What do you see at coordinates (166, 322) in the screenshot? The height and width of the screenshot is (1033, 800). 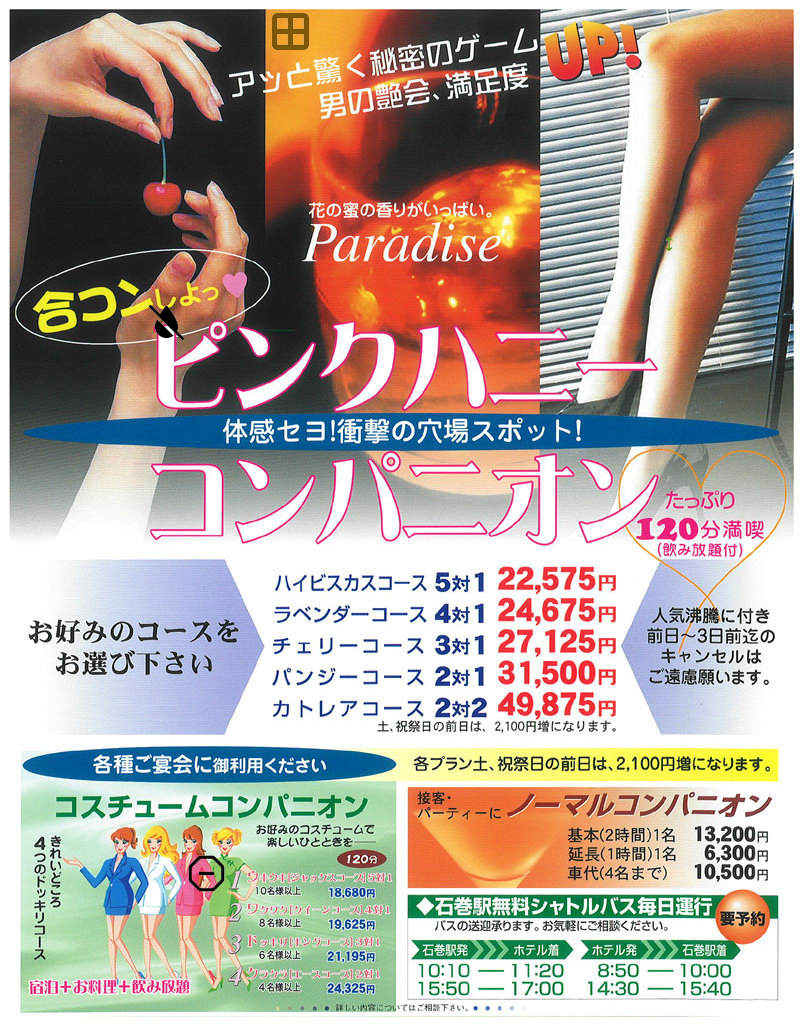 I see `disable water or liquid detection` at bounding box center [166, 322].